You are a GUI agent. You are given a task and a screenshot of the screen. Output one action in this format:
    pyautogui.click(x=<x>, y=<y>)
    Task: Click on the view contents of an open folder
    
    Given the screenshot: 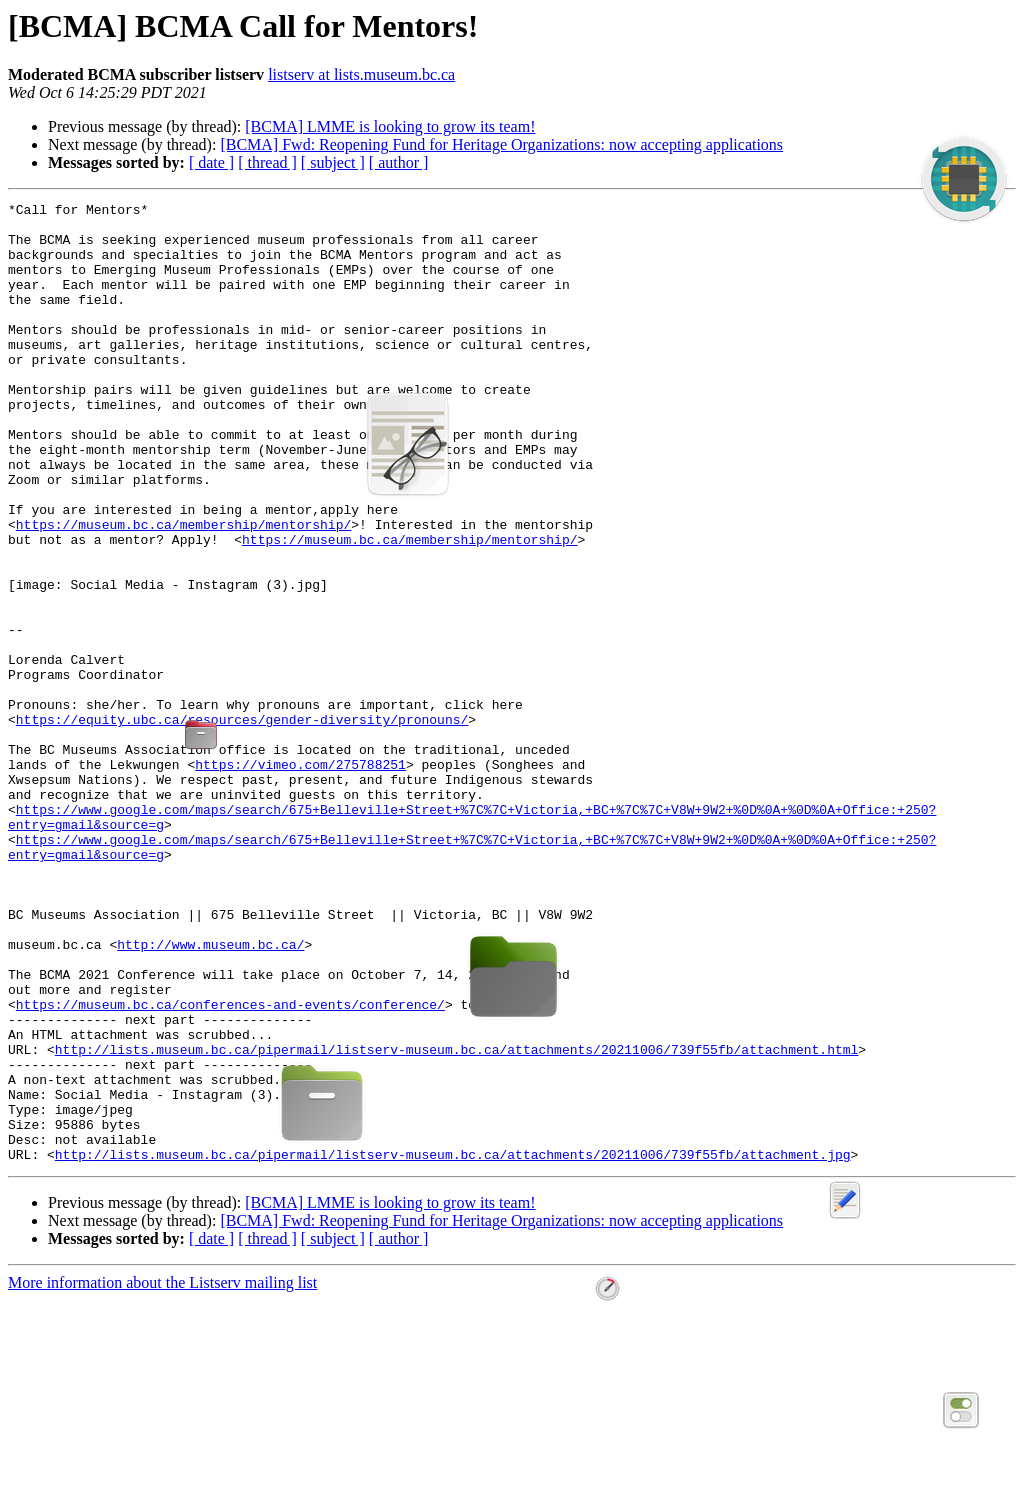 What is the action you would take?
    pyautogui.click(x=513, y=976)
    